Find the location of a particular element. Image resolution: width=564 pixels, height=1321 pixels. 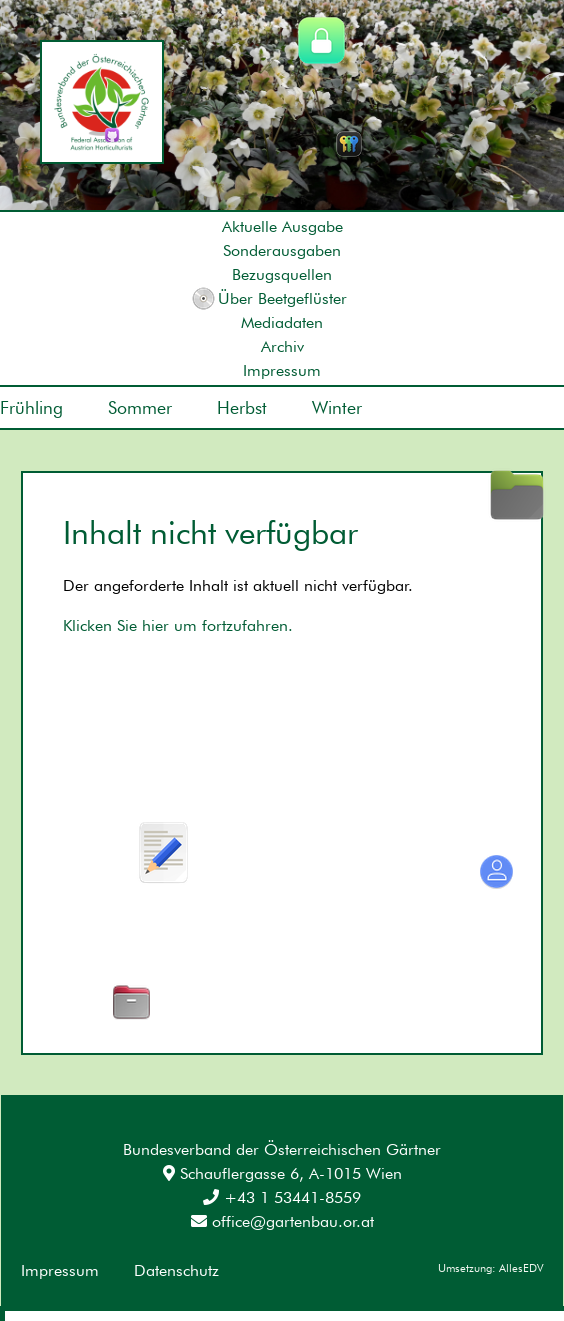

open the passwords app is located at coordinates (349, 144).